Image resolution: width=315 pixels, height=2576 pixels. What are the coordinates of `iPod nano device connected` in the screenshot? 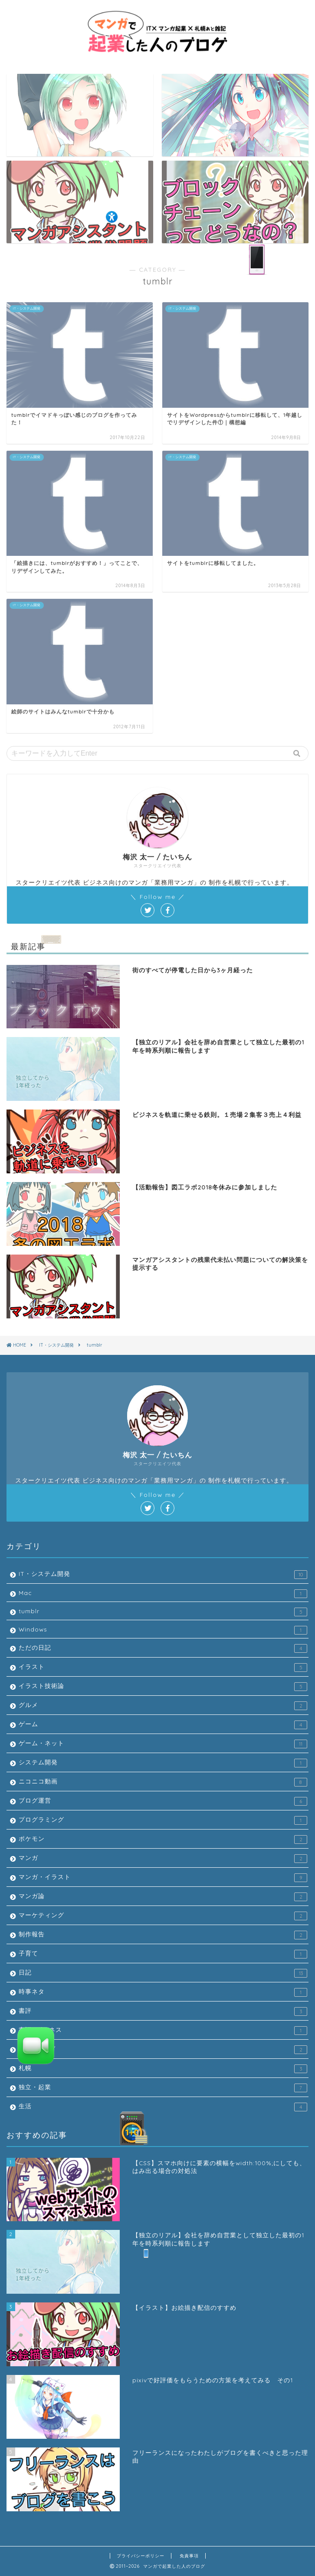 It's located at (257, 260).